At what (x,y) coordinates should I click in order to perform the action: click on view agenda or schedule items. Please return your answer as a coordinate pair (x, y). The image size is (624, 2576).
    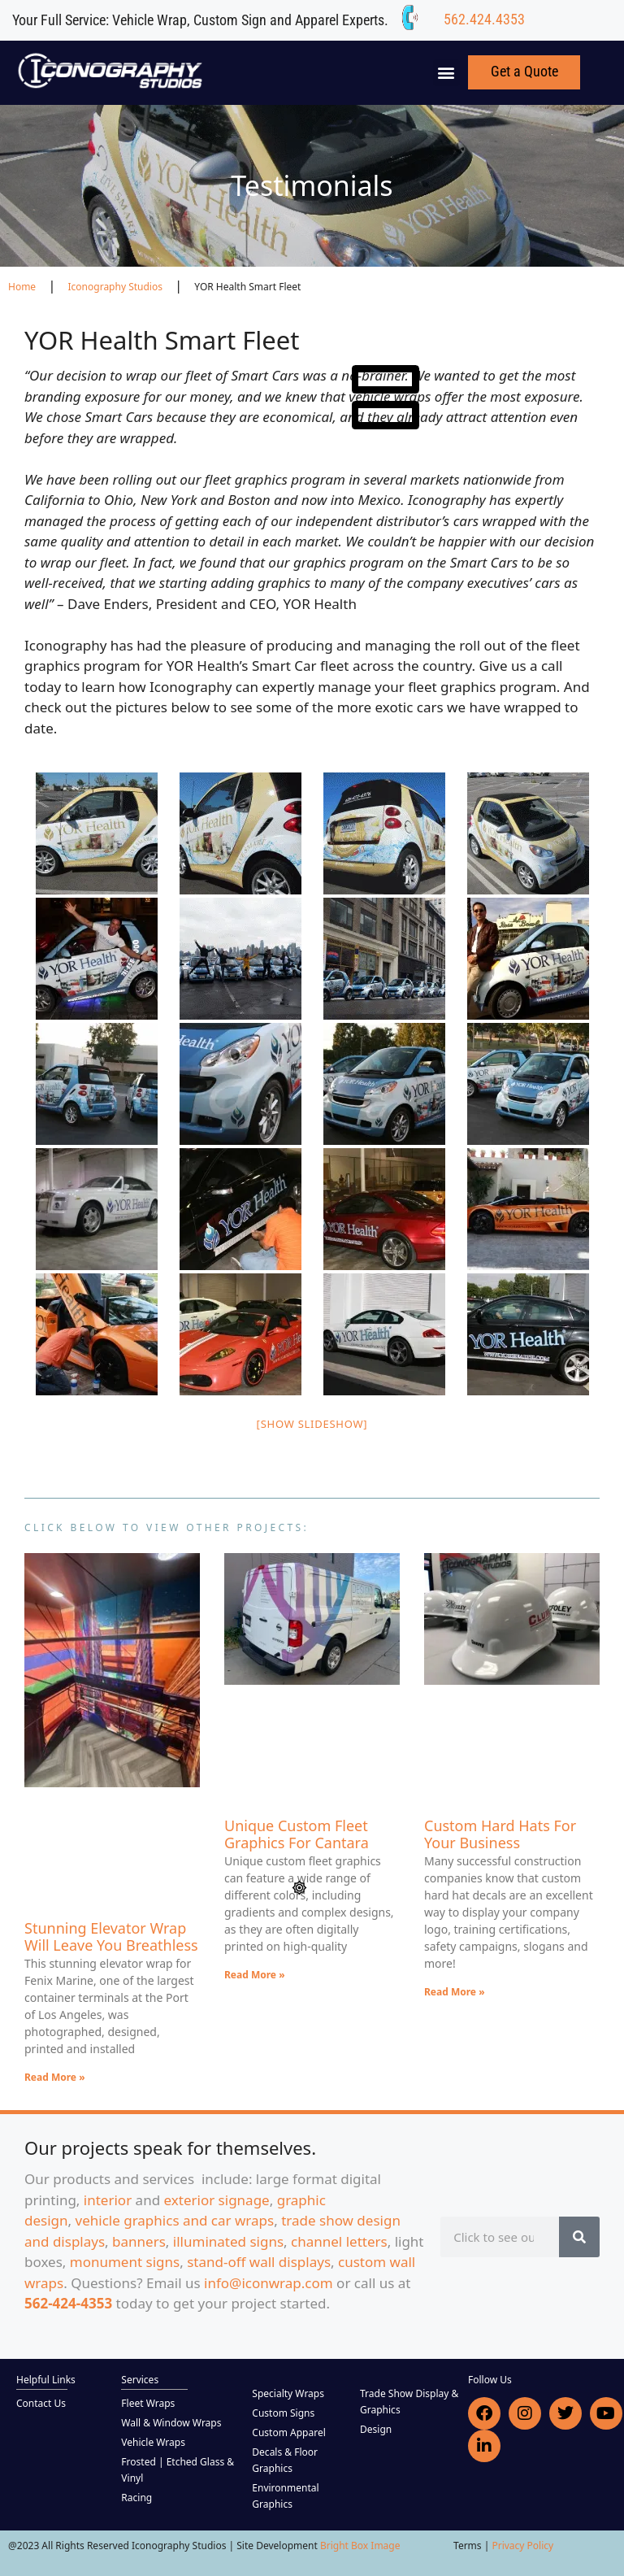
    Looking at the image, I should click on (387, 397).